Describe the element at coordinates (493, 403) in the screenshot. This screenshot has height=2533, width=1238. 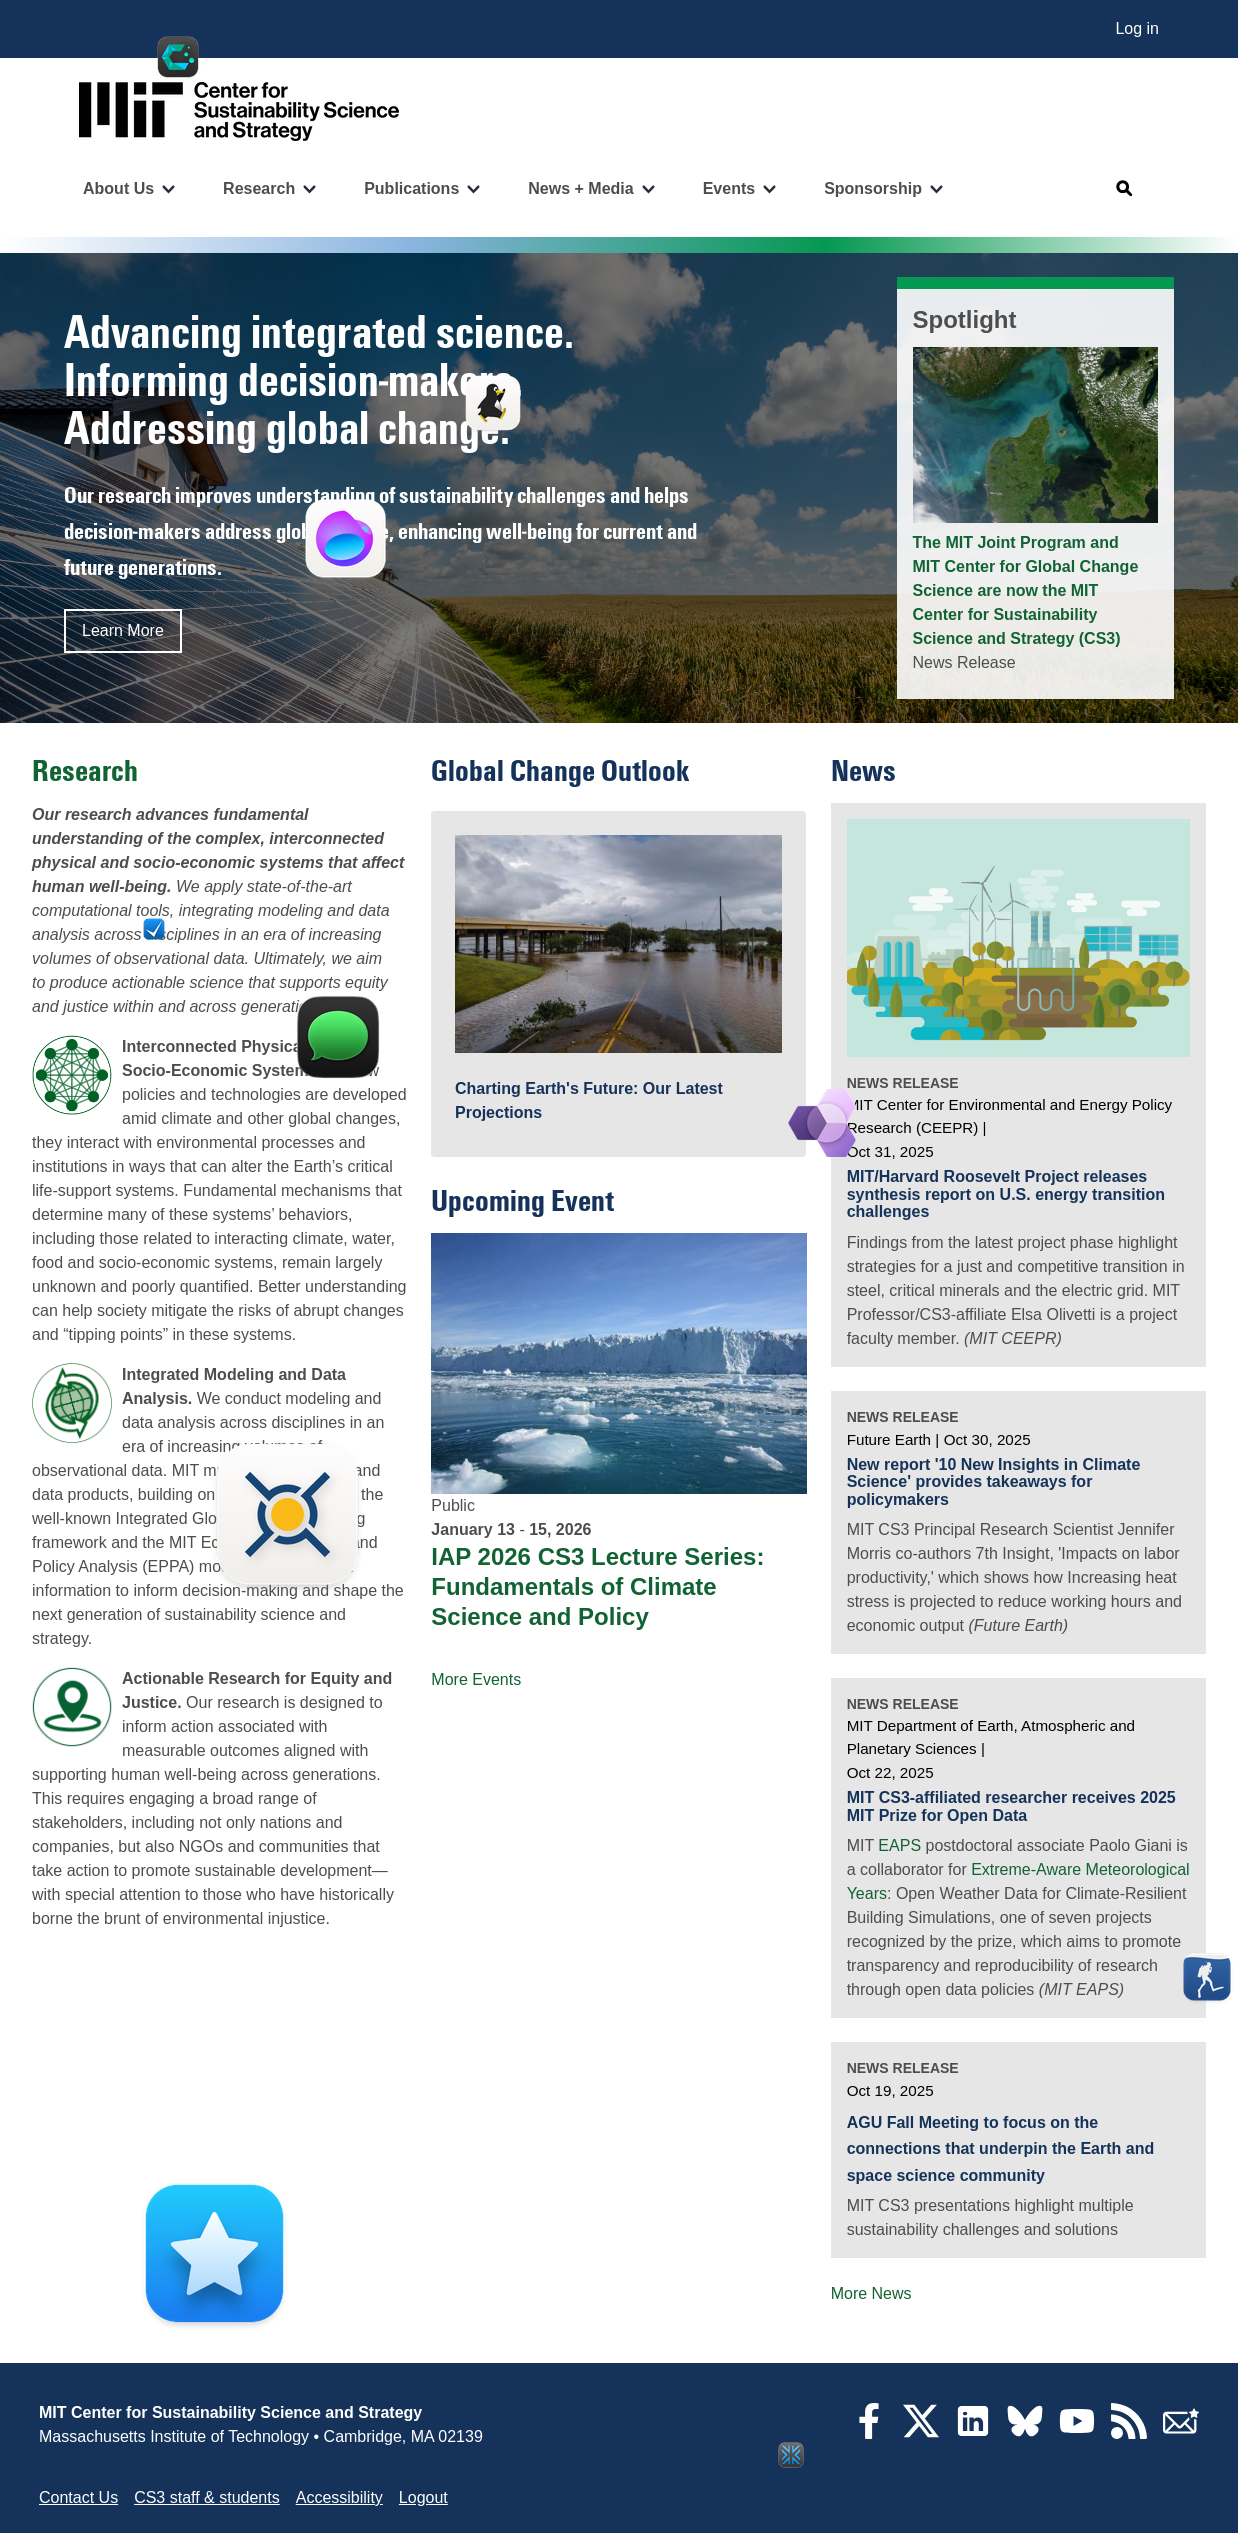
I see `launch supertux game` at that location.